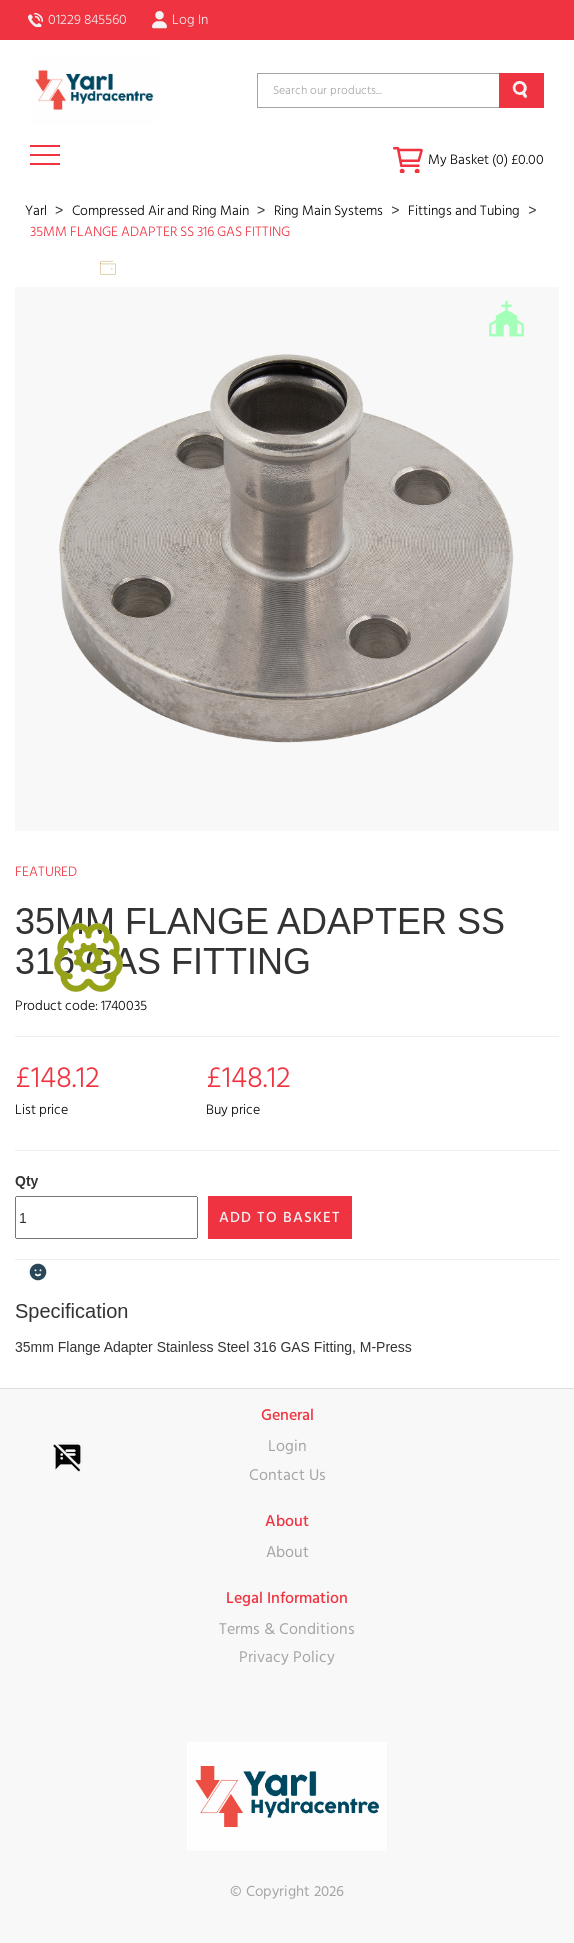 The image size is (574, 1943). Describe the element at coordinates (506, 320) in the screenshot. I see `view nearby churches or places of worship` at that location.